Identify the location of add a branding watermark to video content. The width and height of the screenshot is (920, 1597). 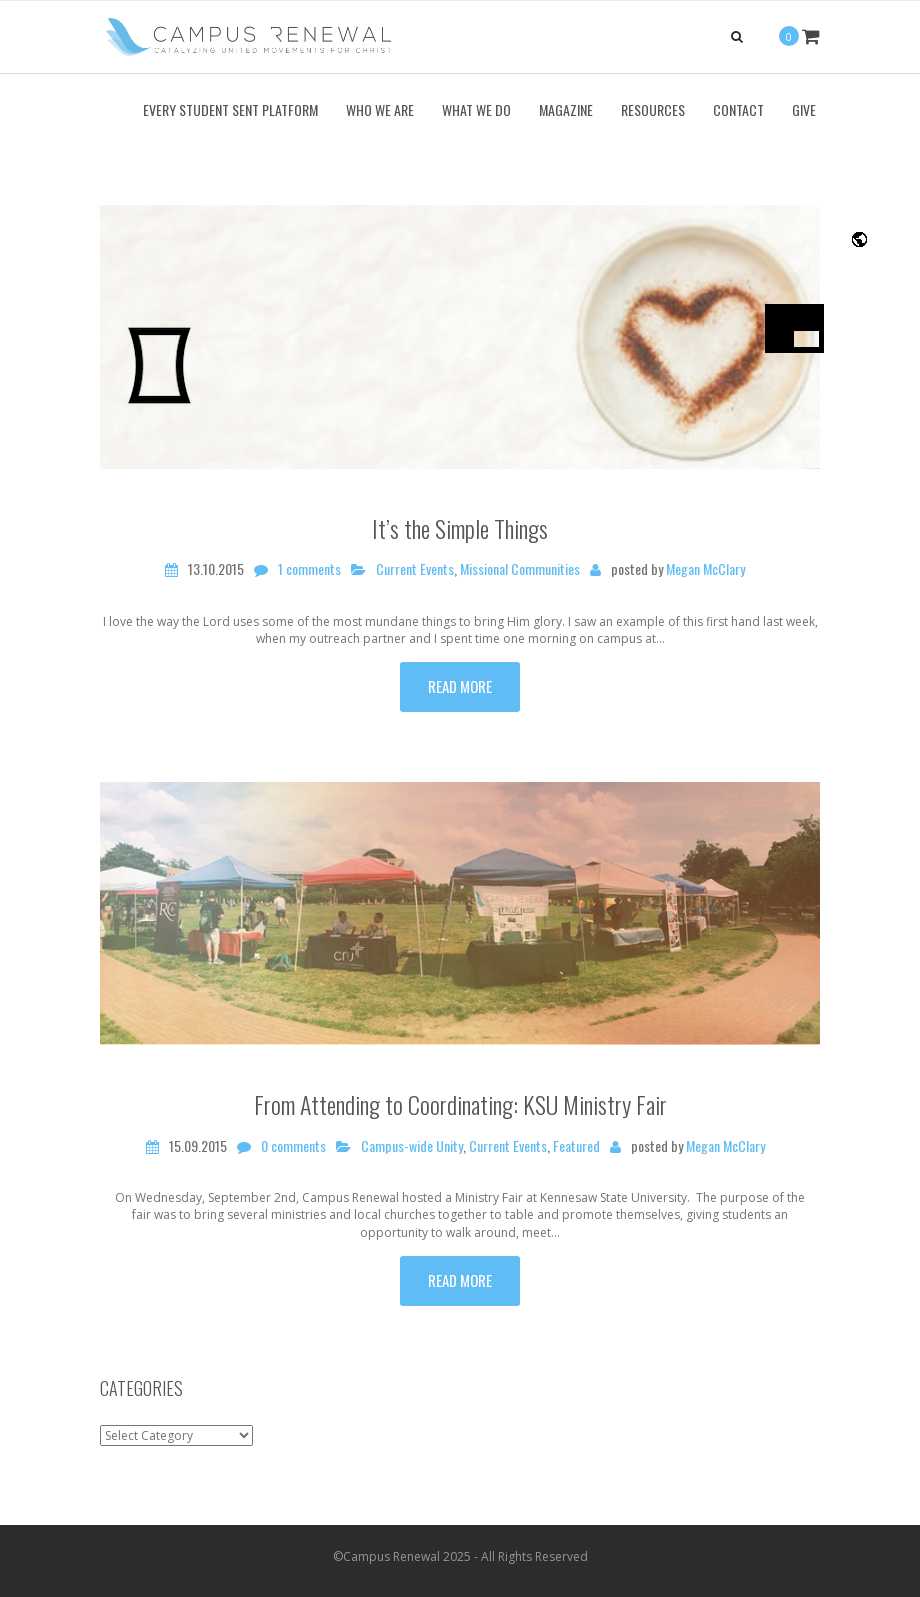
(794, 328).